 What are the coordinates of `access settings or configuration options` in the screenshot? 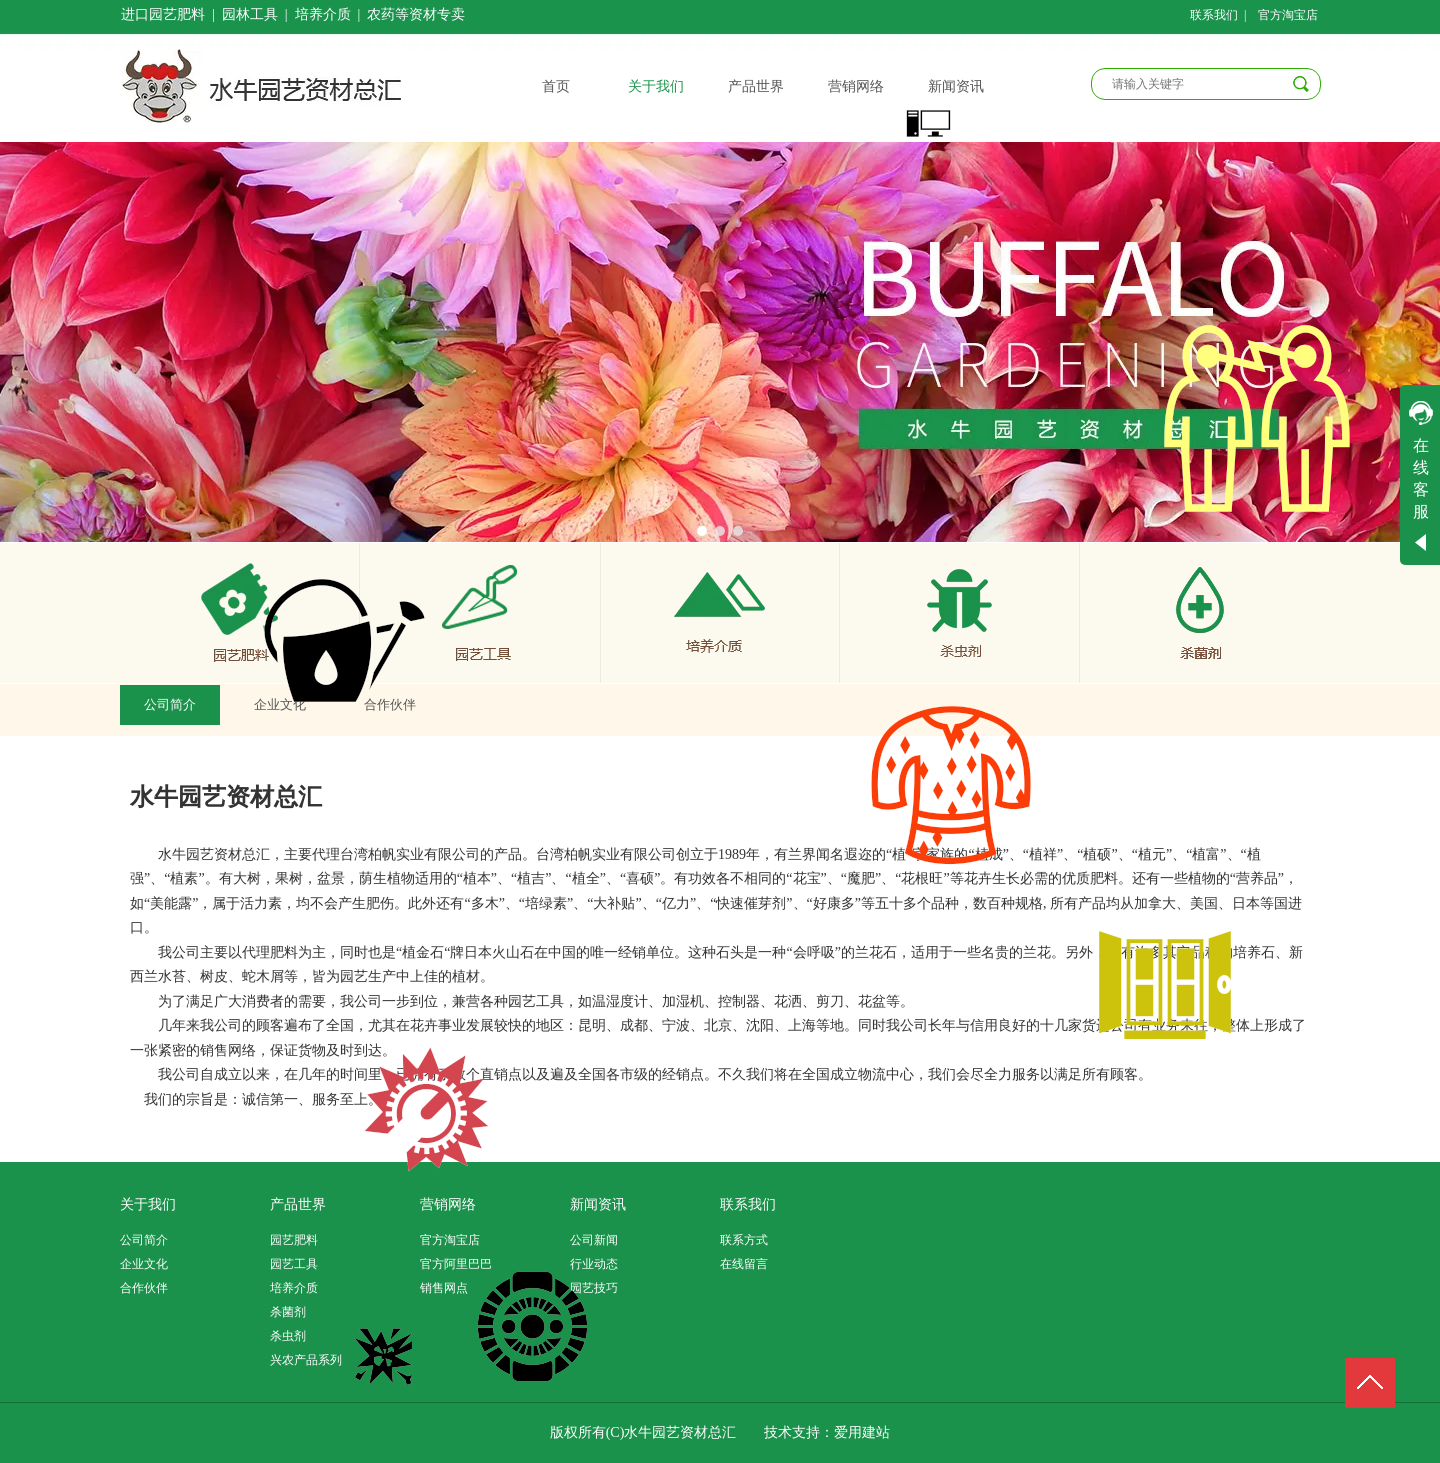 It's located at (426, 1109).